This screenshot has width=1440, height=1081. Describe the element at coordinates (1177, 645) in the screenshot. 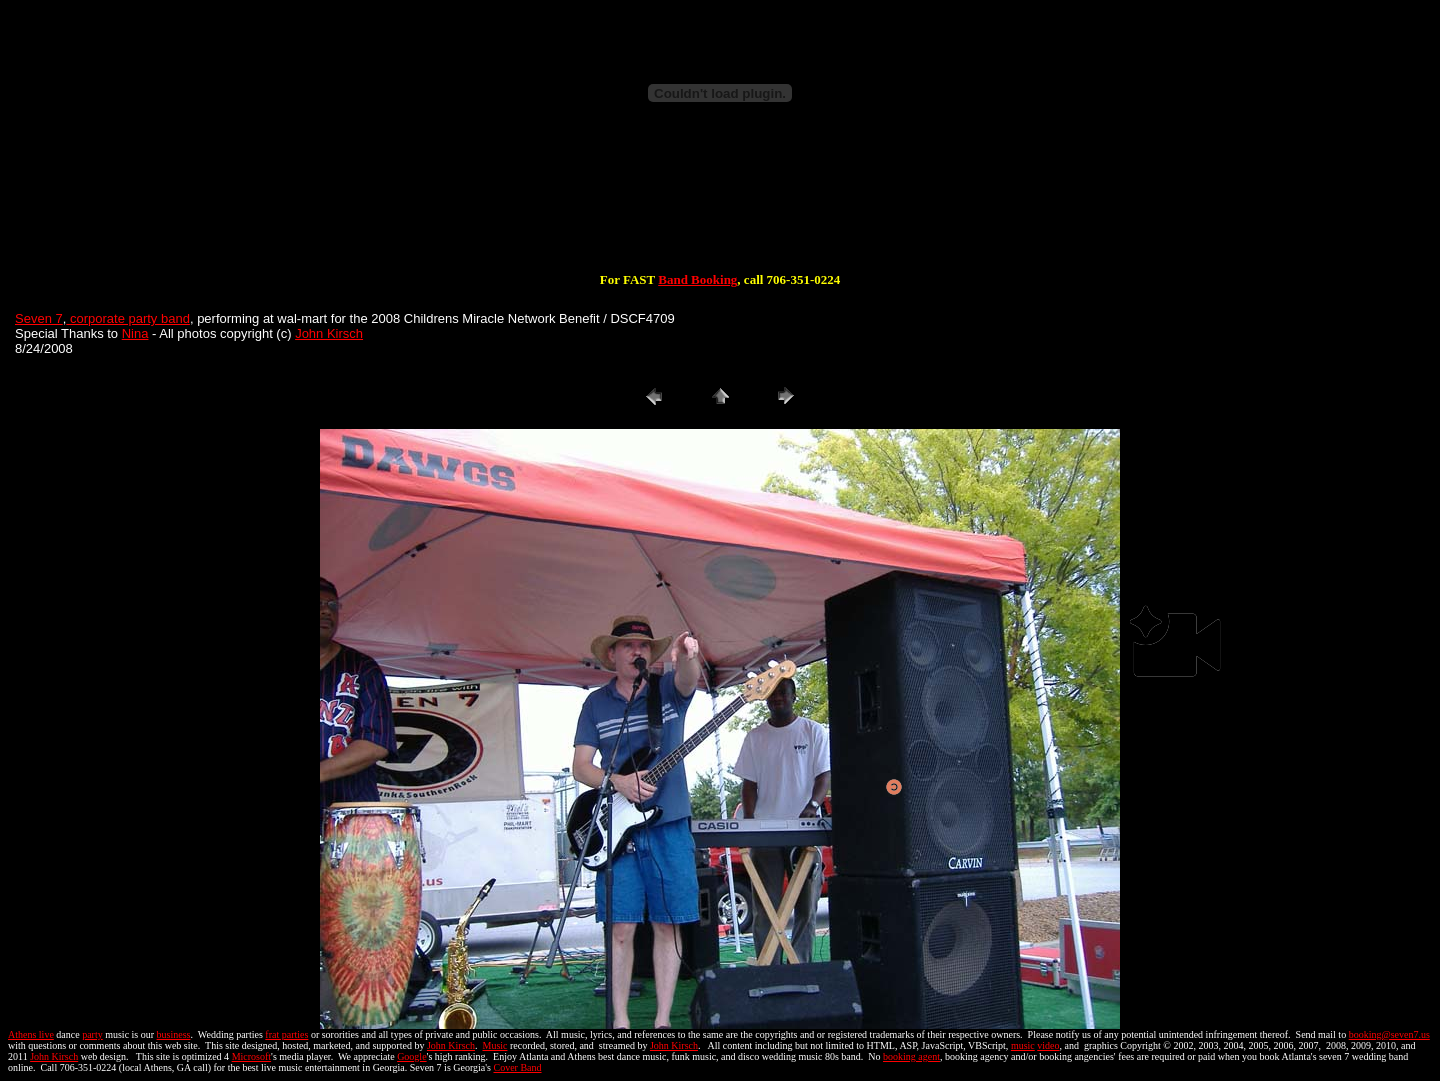

I see `enable AI-powered video features` at that location.